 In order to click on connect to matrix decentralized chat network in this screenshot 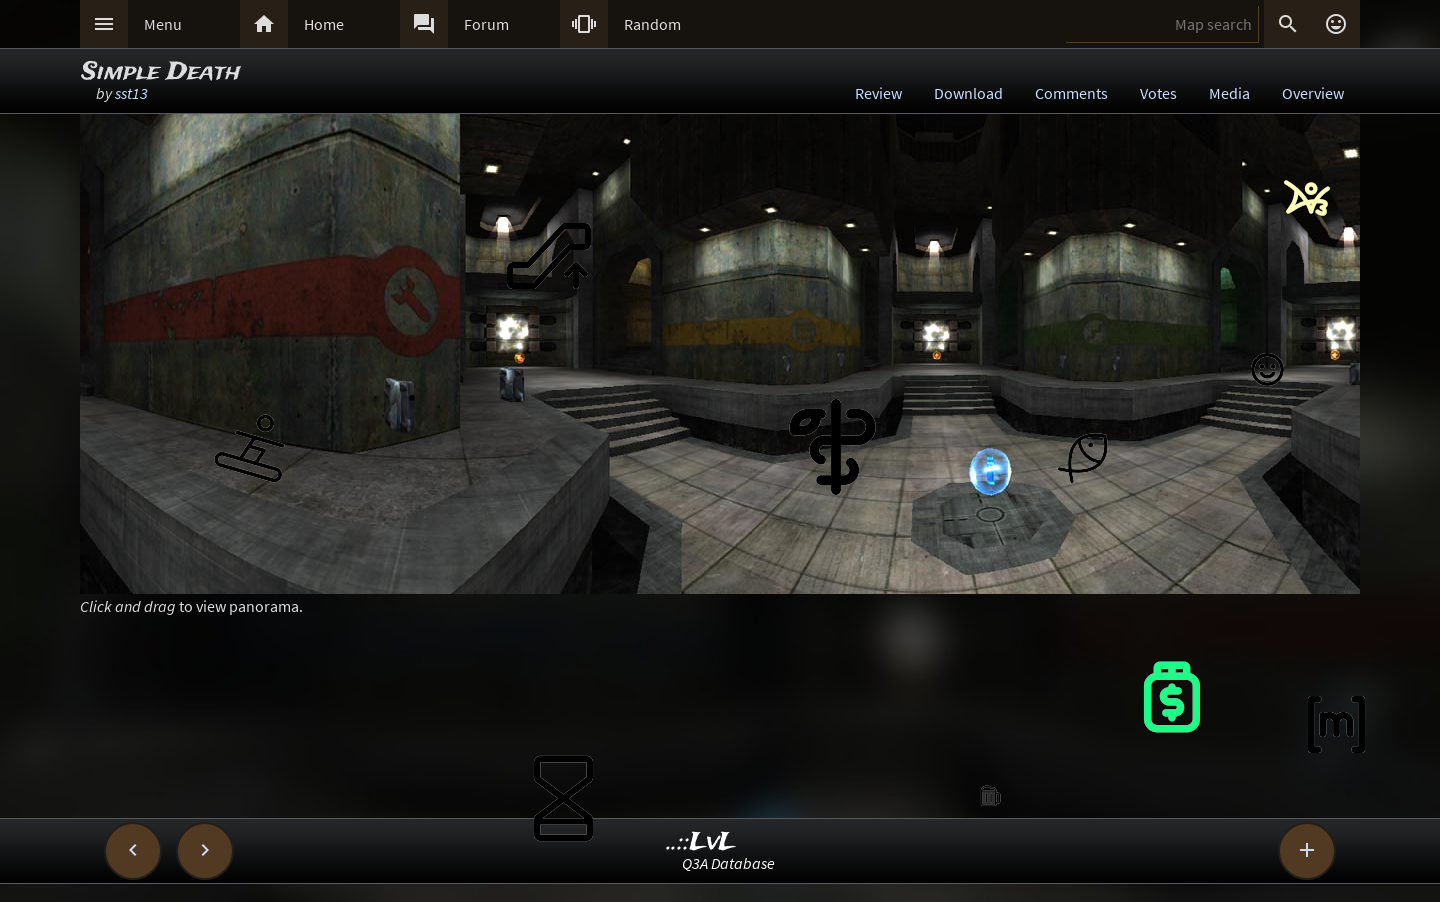, I will do `click(1336, 724)`.